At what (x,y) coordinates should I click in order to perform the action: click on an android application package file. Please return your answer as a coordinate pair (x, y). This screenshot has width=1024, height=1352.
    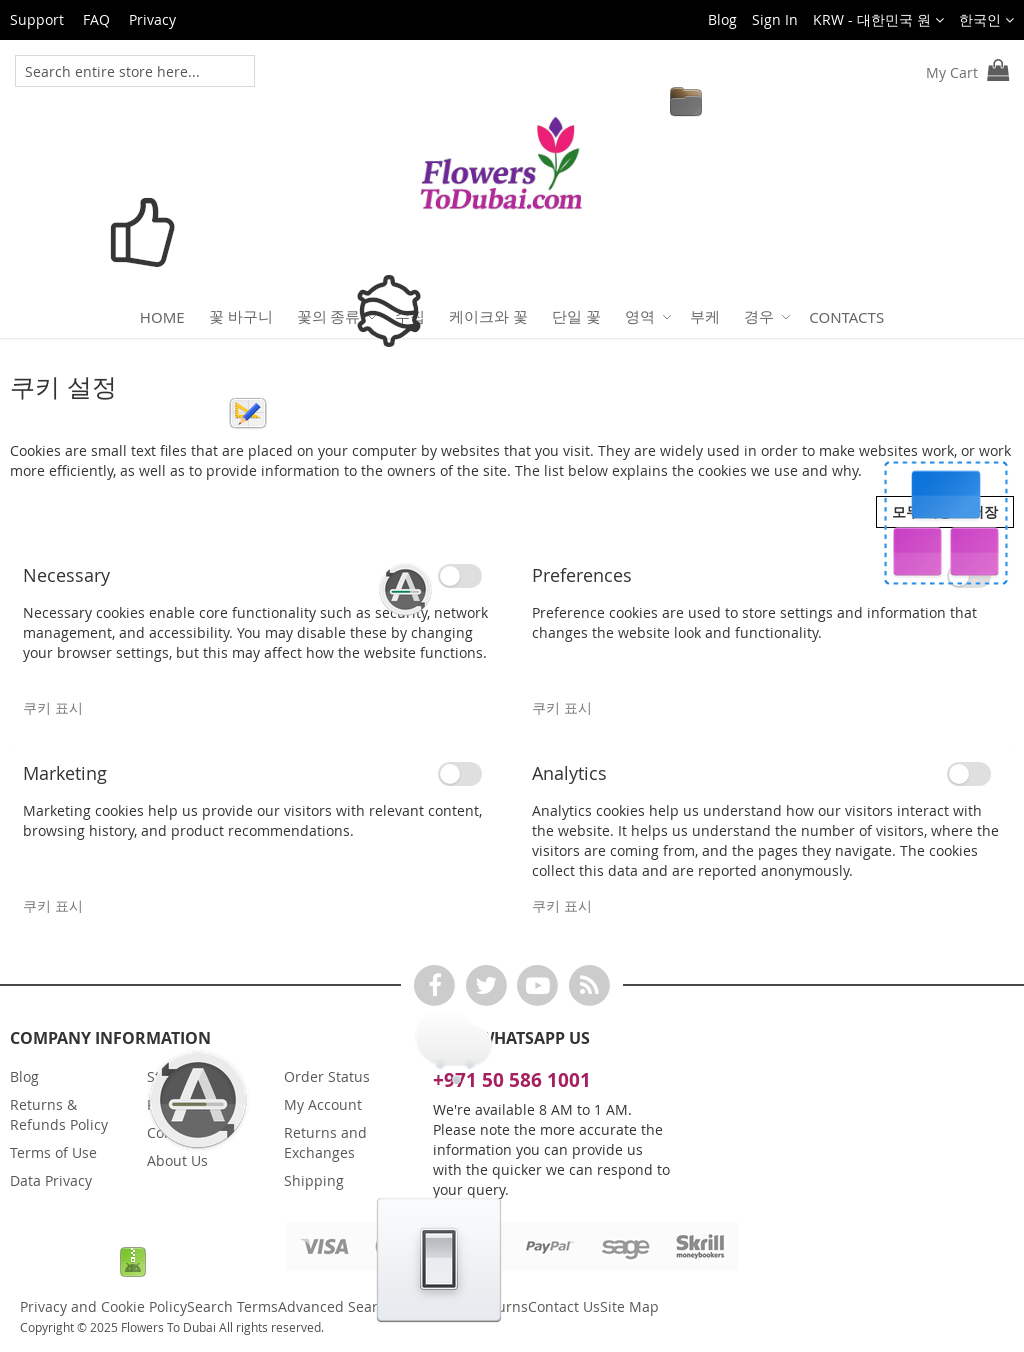
    Looking at the image, I should click on (133, 1262).